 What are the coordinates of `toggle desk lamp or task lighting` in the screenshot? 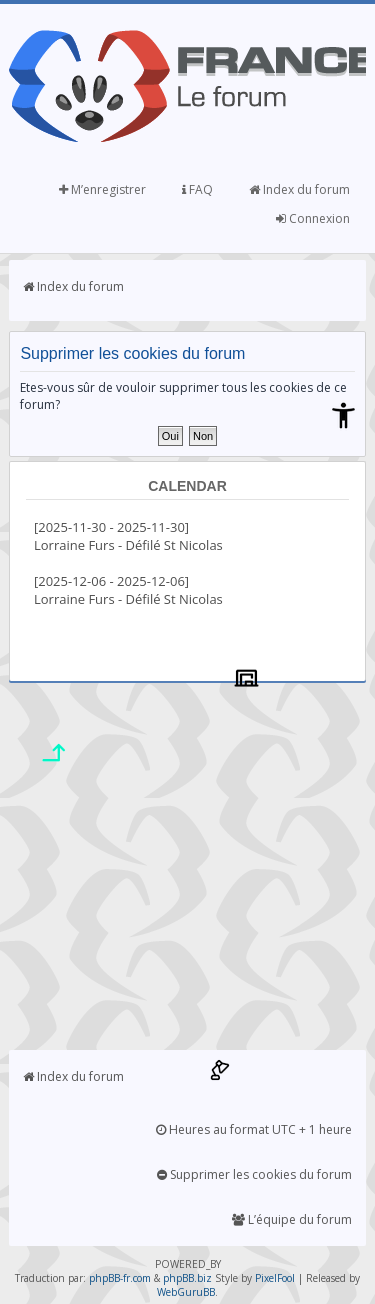 It's located at (220, 1070).